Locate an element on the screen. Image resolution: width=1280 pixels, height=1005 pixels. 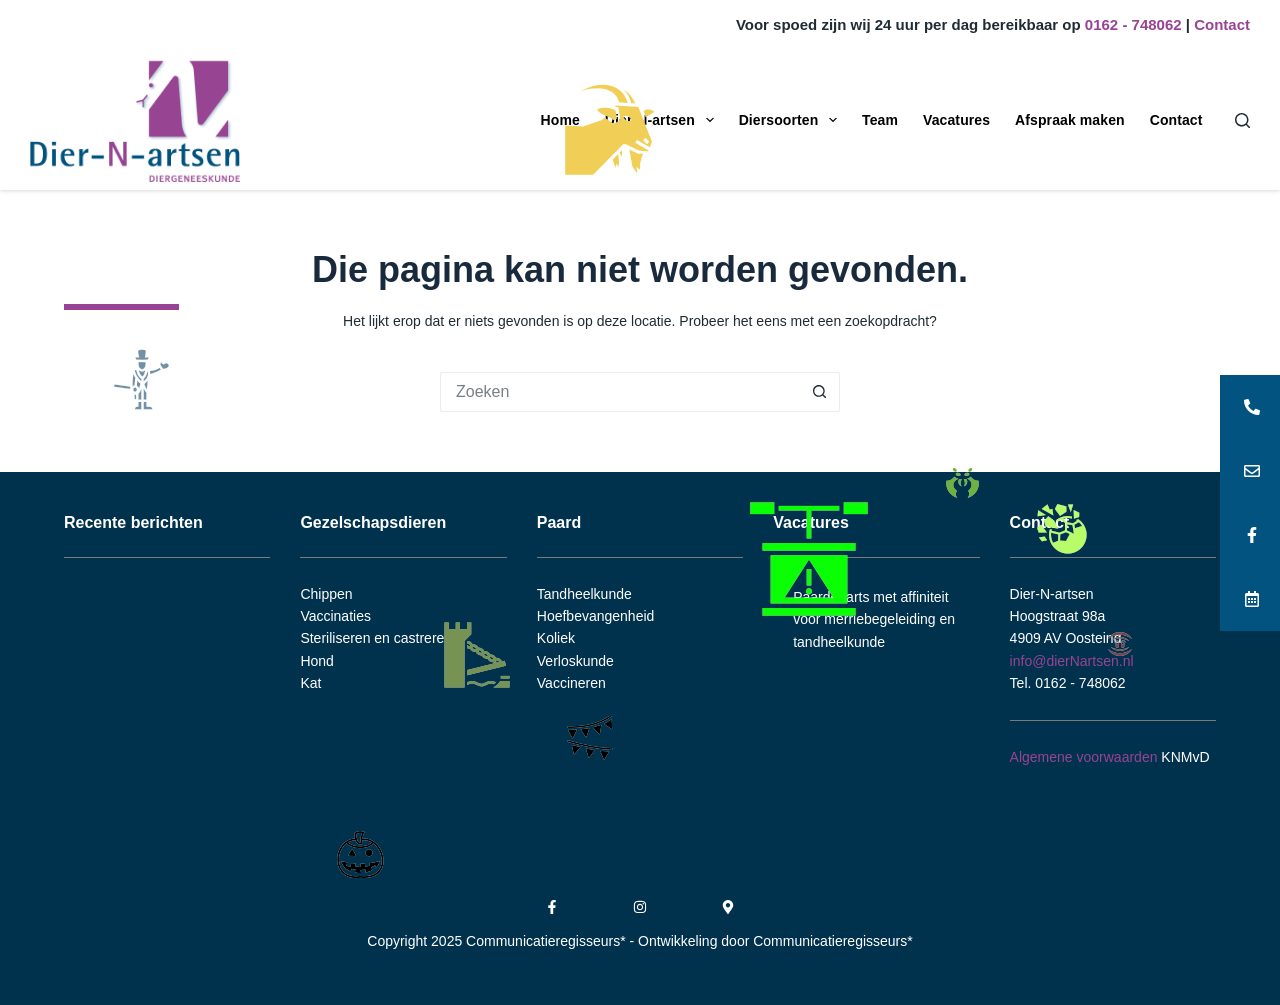
insect or creature type indicator in a game interface is located at coordinates (962, 482).